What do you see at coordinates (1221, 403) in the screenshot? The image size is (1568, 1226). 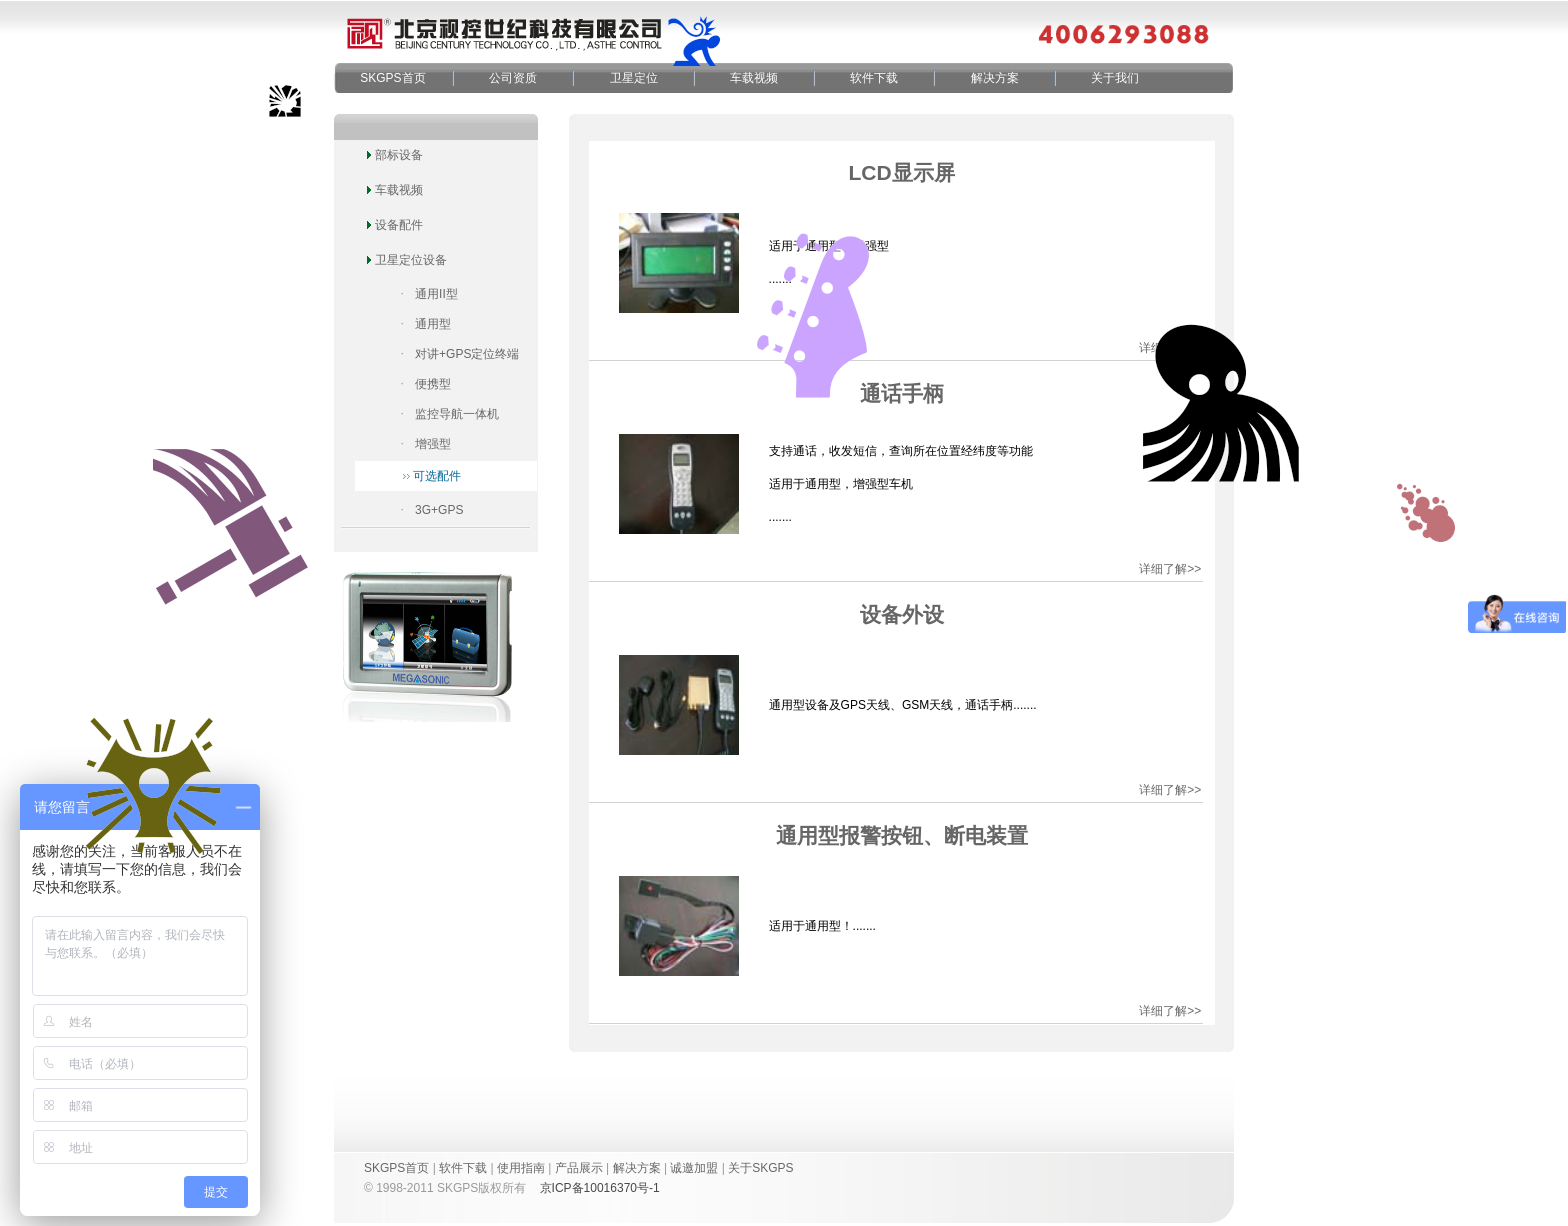 I see `squid or octopus creature icon for a game` at bounding box center [1221, 403].